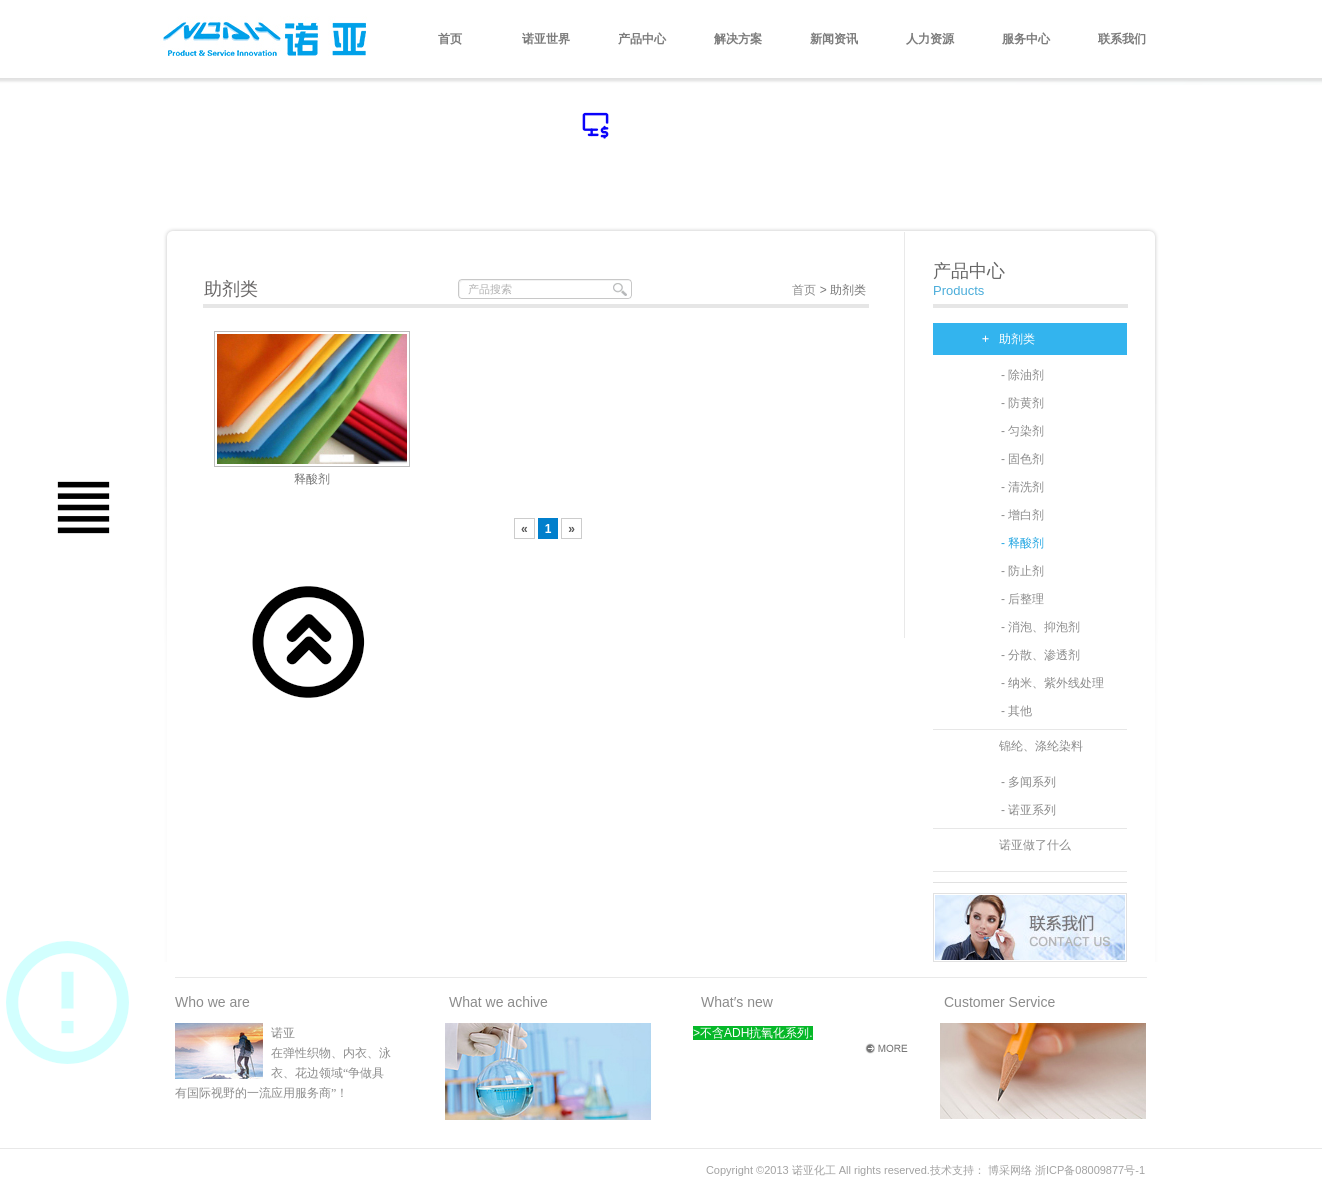 The width and height of the screenshot is (1322, 1192). What do you see at coordinates (67, 1002) in the screenshot?
I see `indicates a warning or alert requiring attention` at bounding box center [67, 1002].